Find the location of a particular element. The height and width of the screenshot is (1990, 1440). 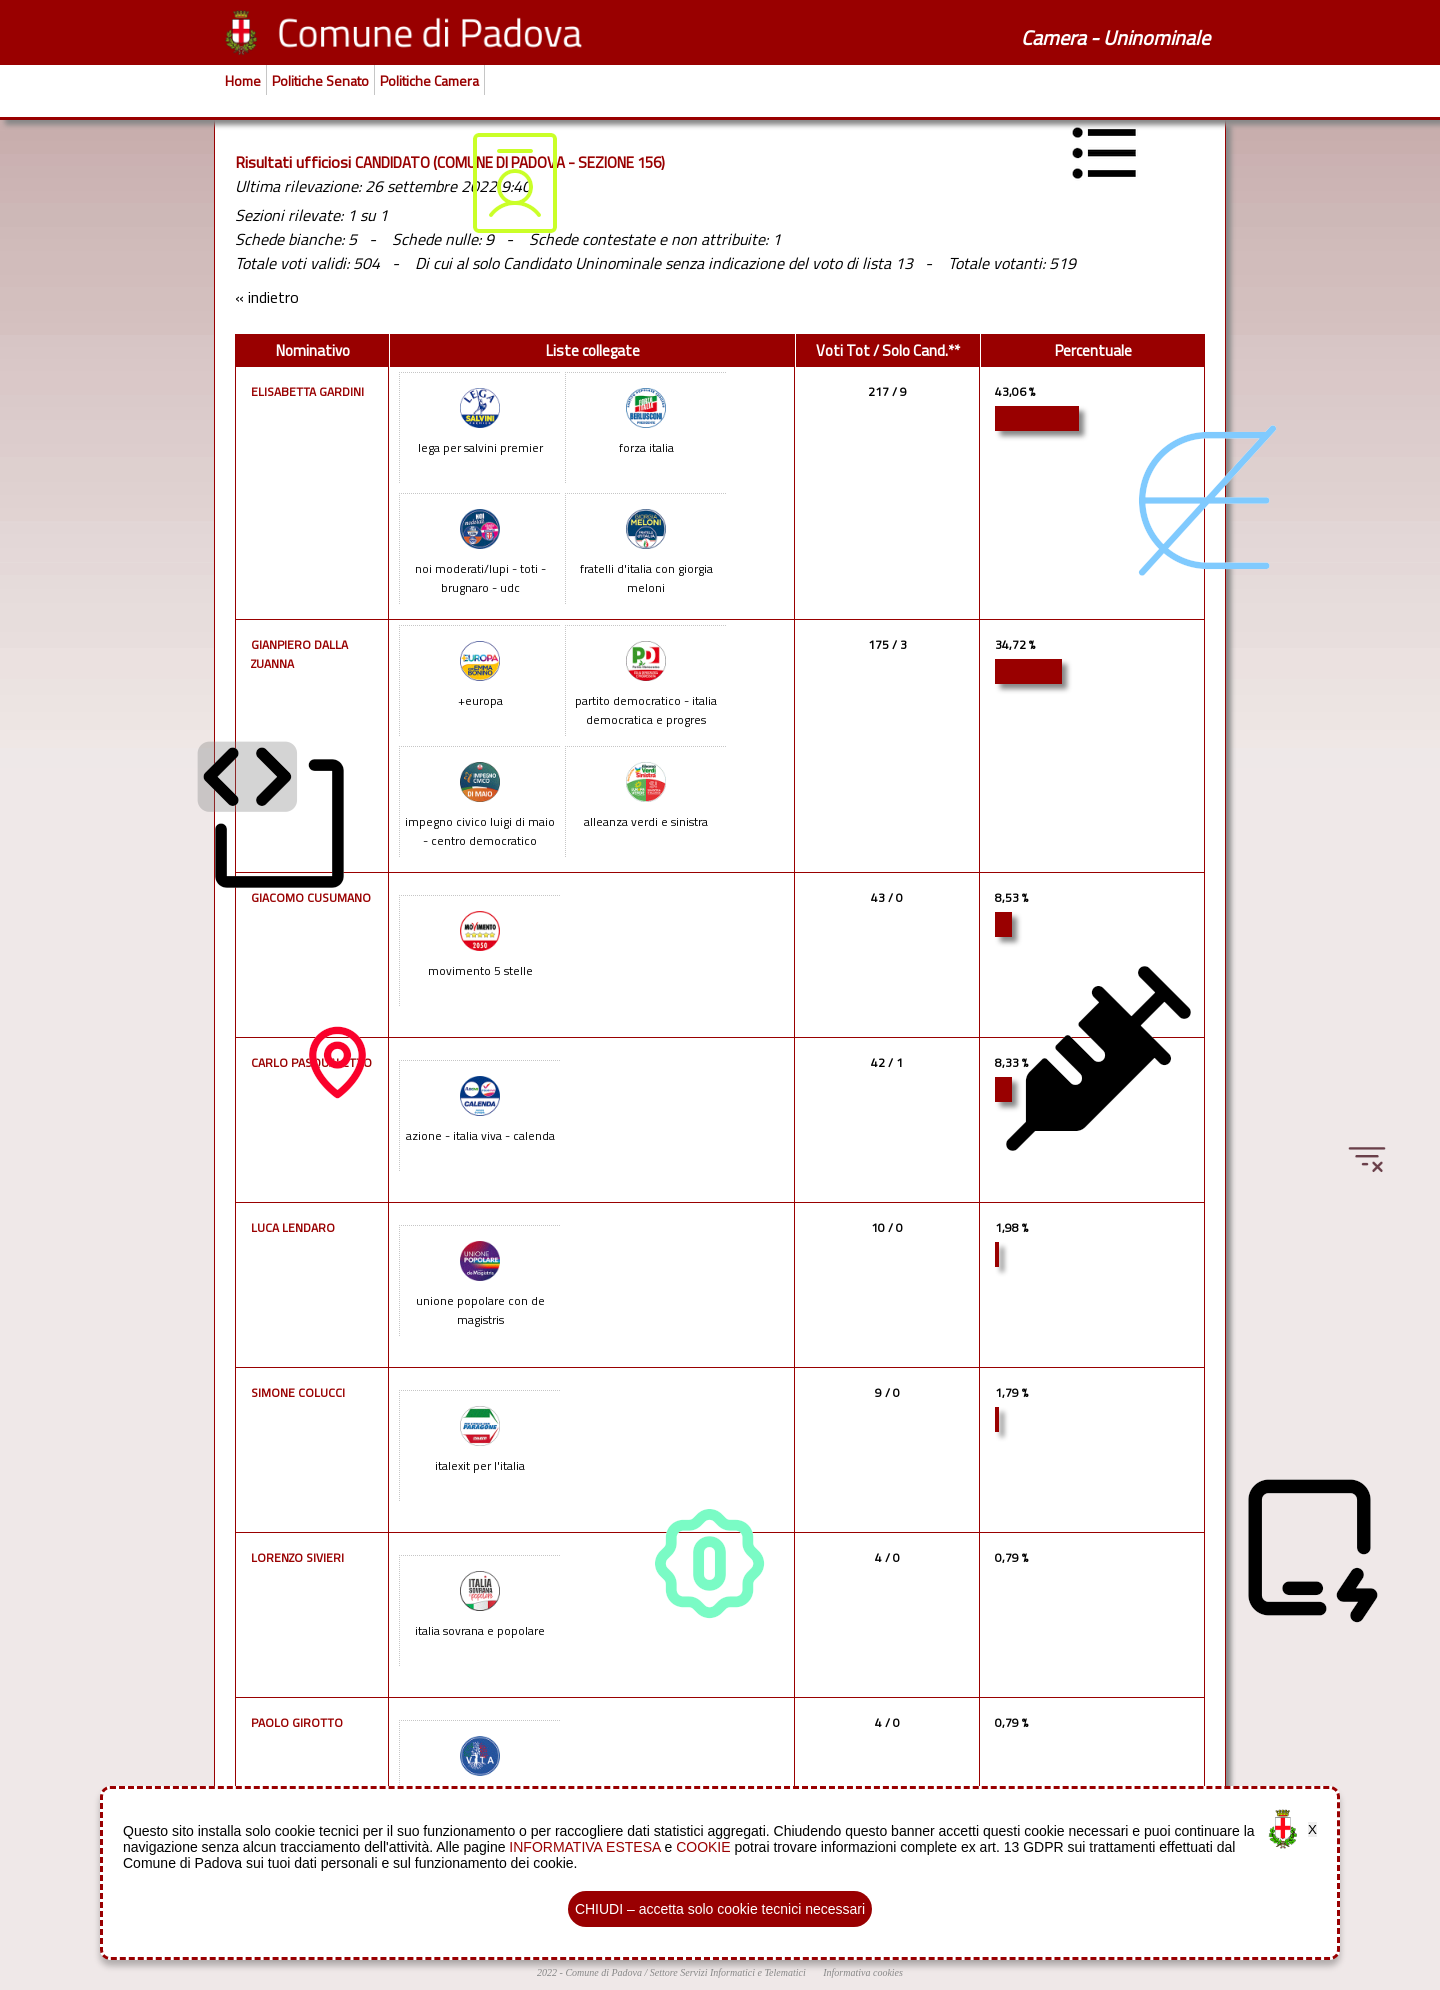

view or set a location on the map is located at coordinates (337, 1062).